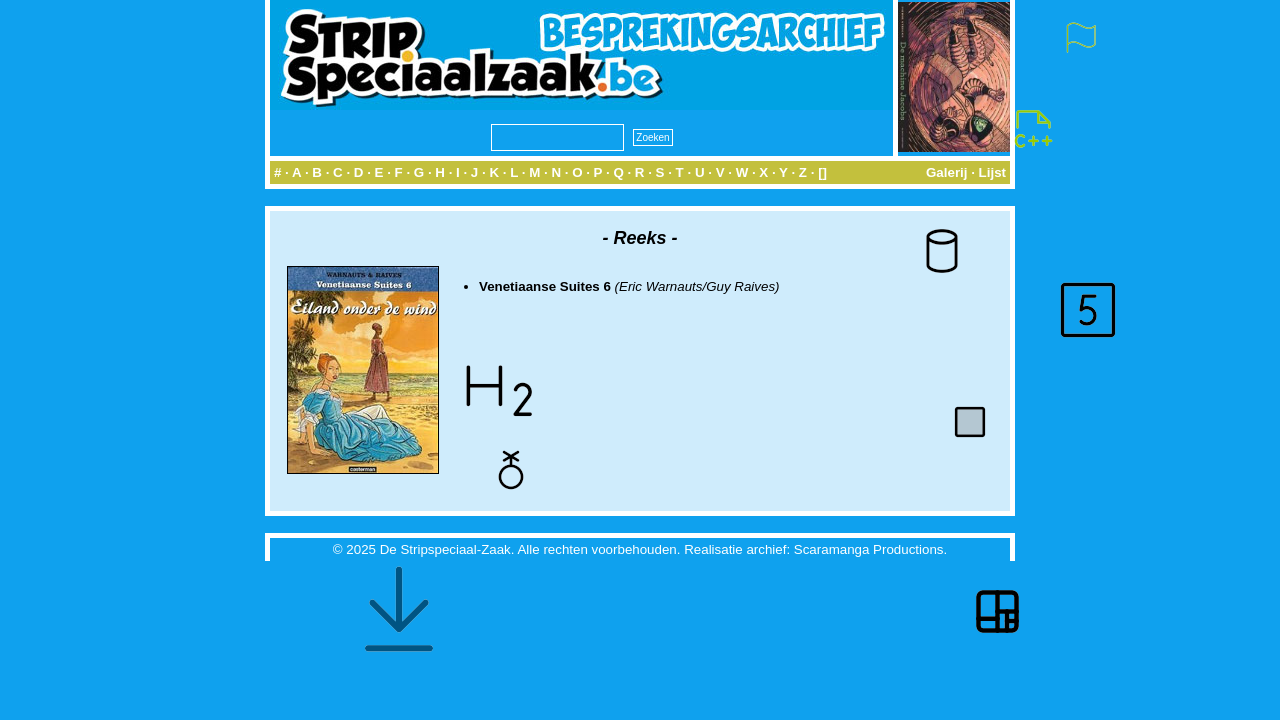 This screenshot has width=1280, height=720. I want to click on view treemap visualization, so click(997, 611).